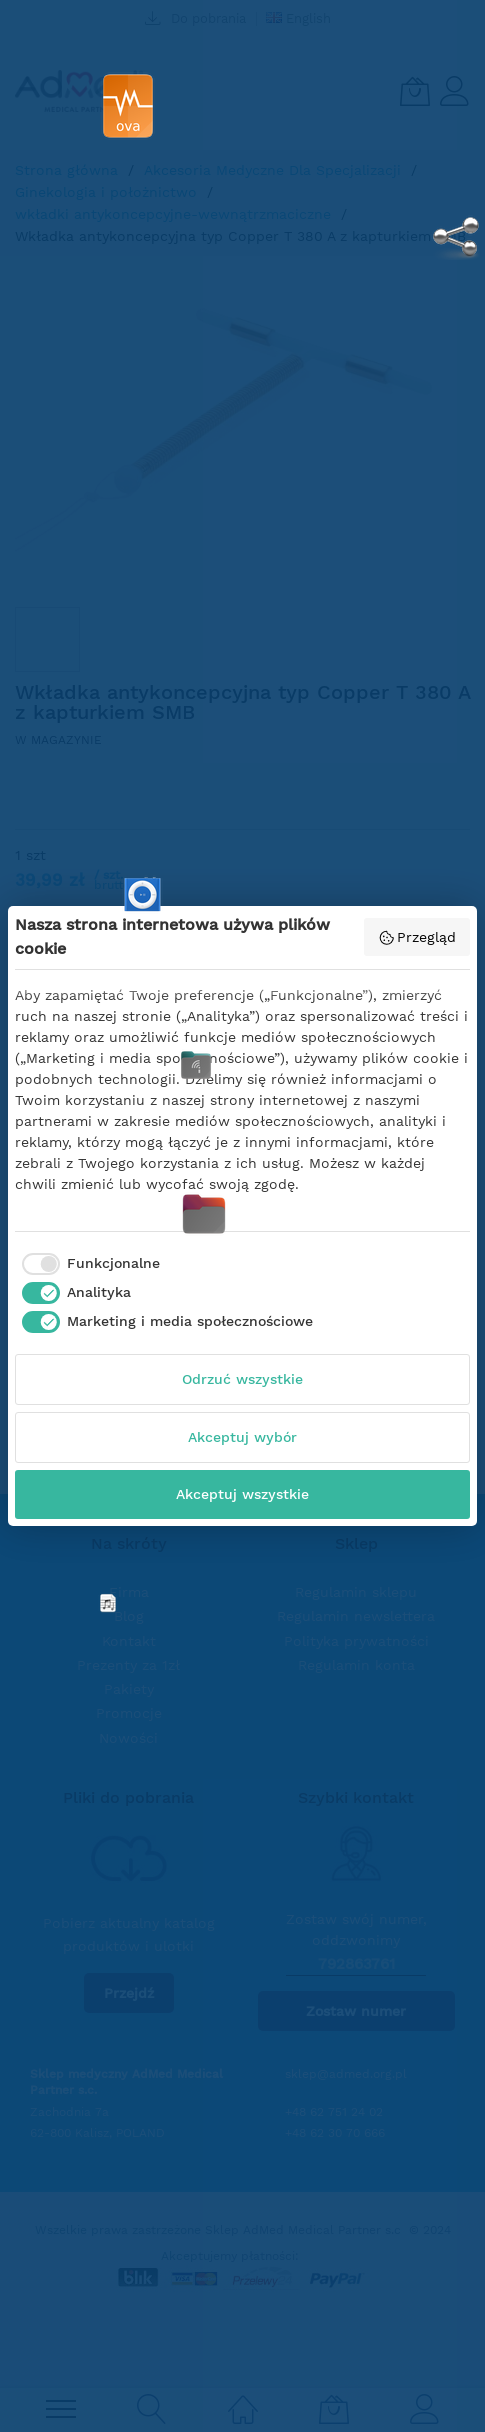 The width and height of the screenshot is (485, 2432). I want to click on open insync cloud sync folder, so click(196, 1065).